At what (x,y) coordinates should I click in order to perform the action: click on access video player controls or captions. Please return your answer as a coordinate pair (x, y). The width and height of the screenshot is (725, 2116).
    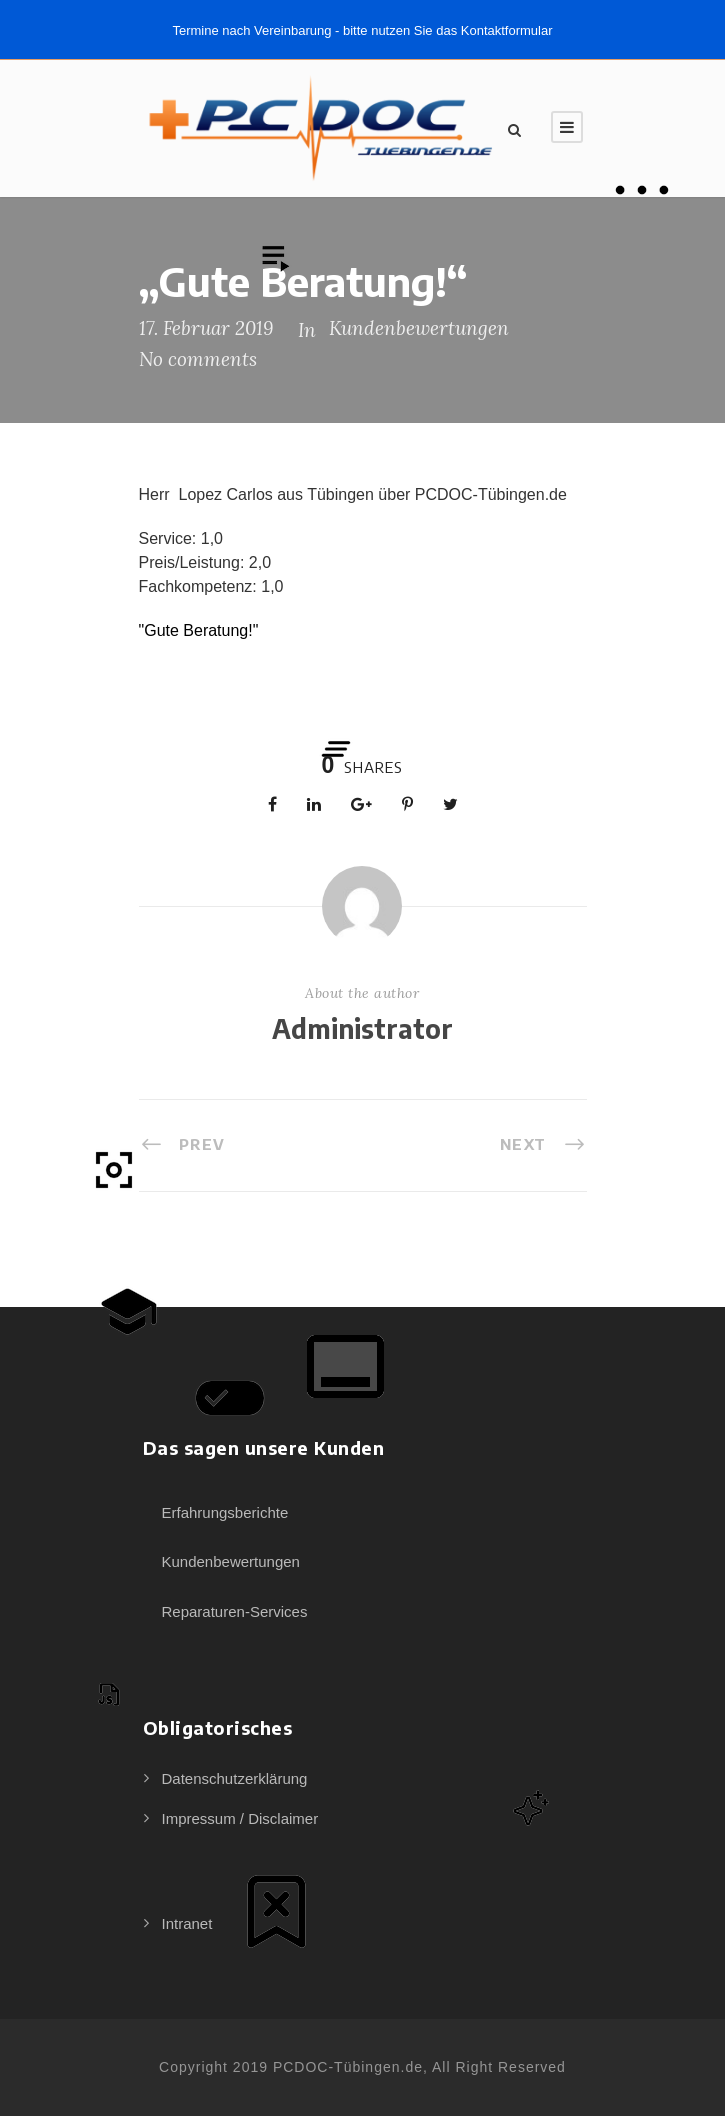
    Looking at the image, I should click on (345, 1366).